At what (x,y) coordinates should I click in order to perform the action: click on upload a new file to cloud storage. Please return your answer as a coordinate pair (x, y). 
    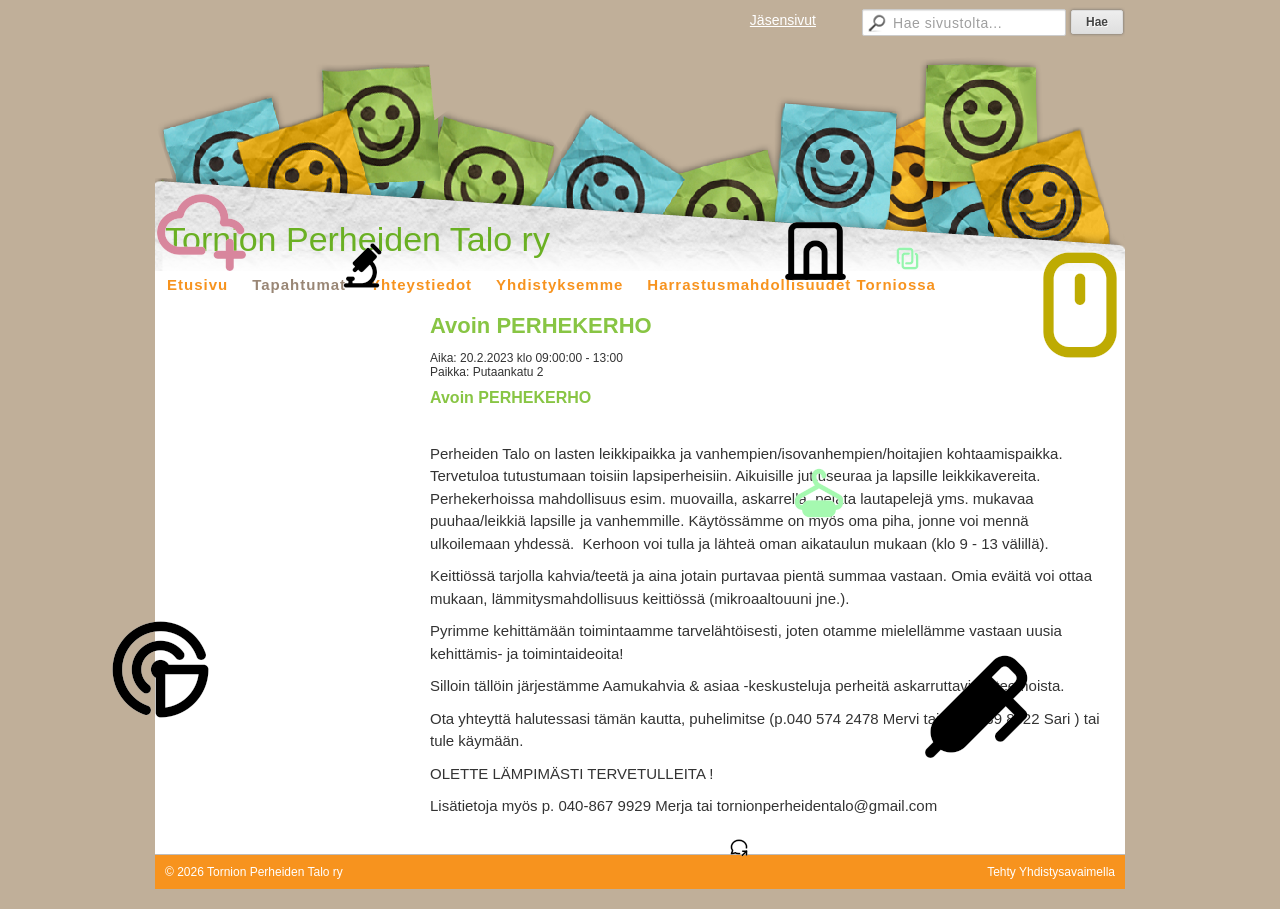
    Looking at the image, I should click on (201, 226).